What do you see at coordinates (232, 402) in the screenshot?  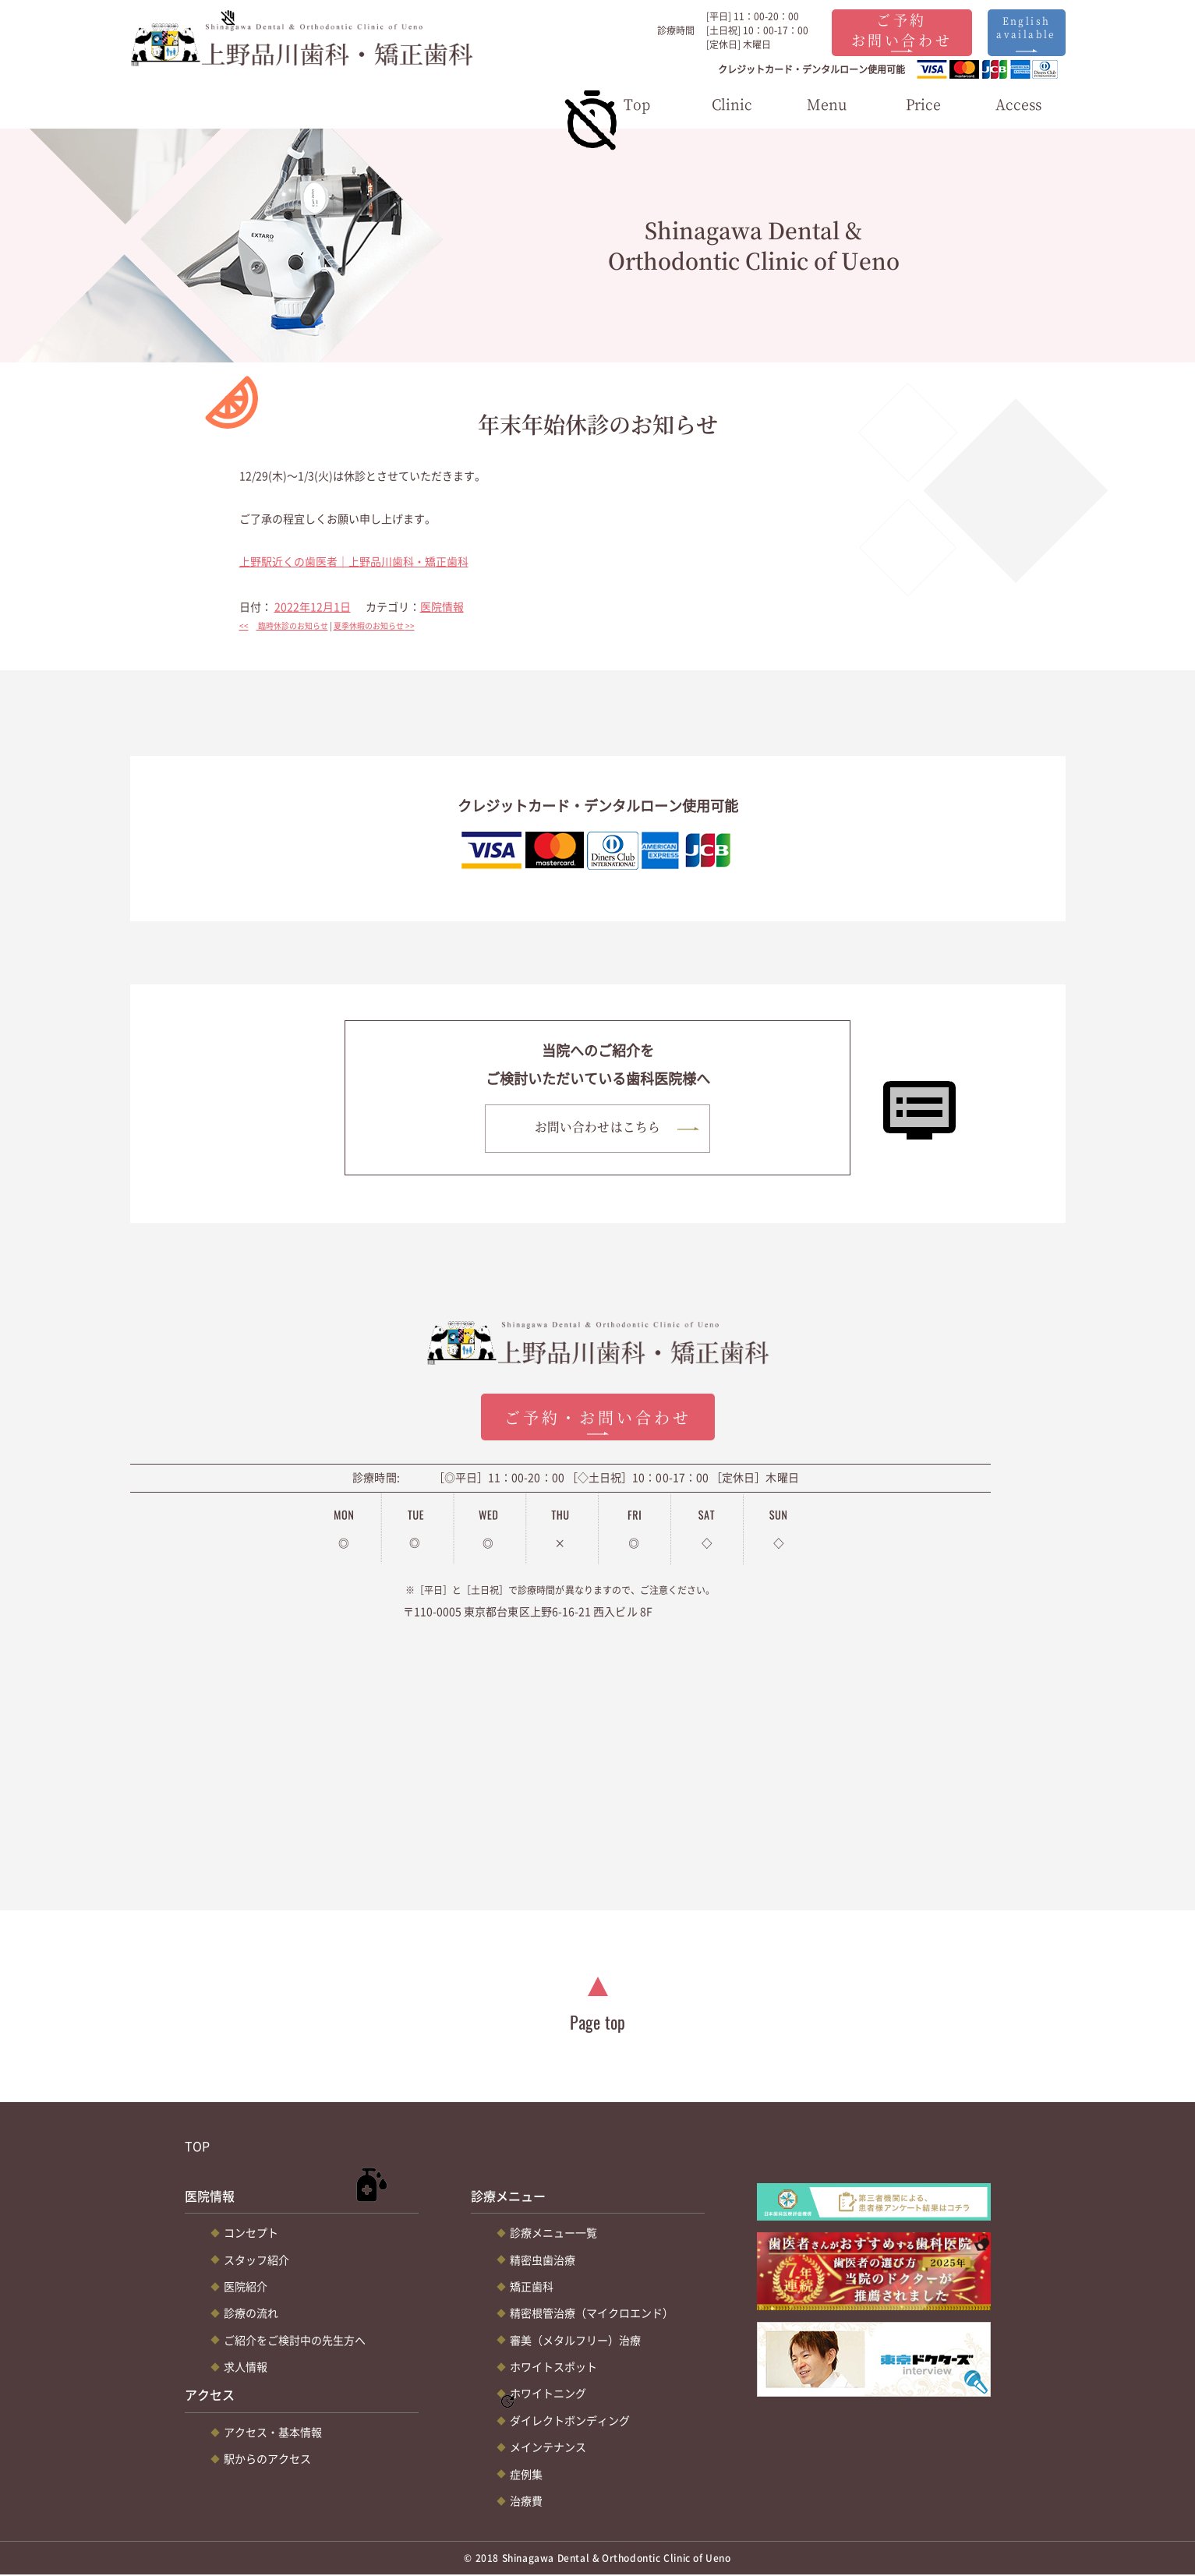 I see `indicates fresh or citrus-related content` at bounding box center [232, 402].